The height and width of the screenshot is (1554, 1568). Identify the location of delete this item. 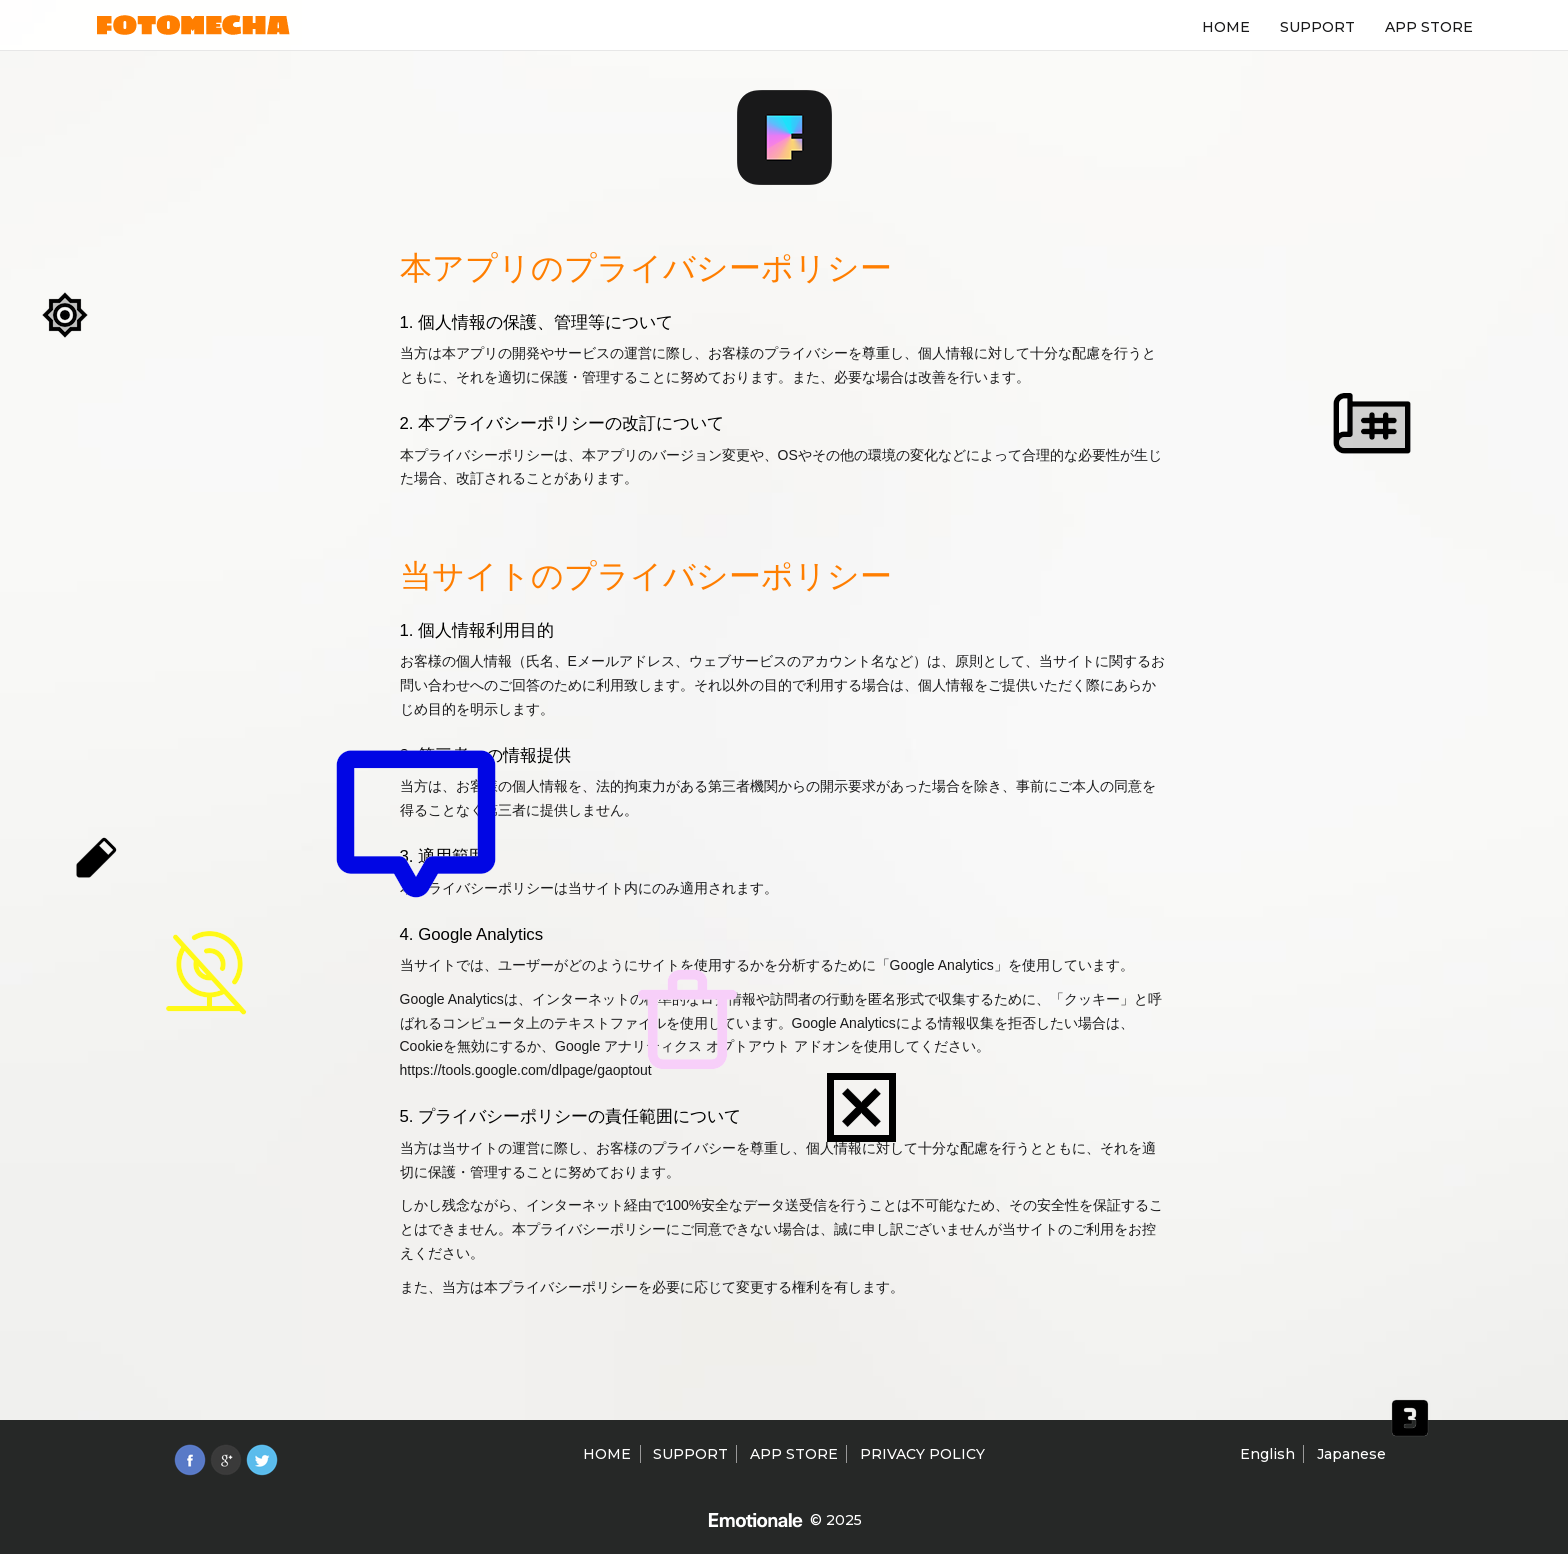
(687, 1019).